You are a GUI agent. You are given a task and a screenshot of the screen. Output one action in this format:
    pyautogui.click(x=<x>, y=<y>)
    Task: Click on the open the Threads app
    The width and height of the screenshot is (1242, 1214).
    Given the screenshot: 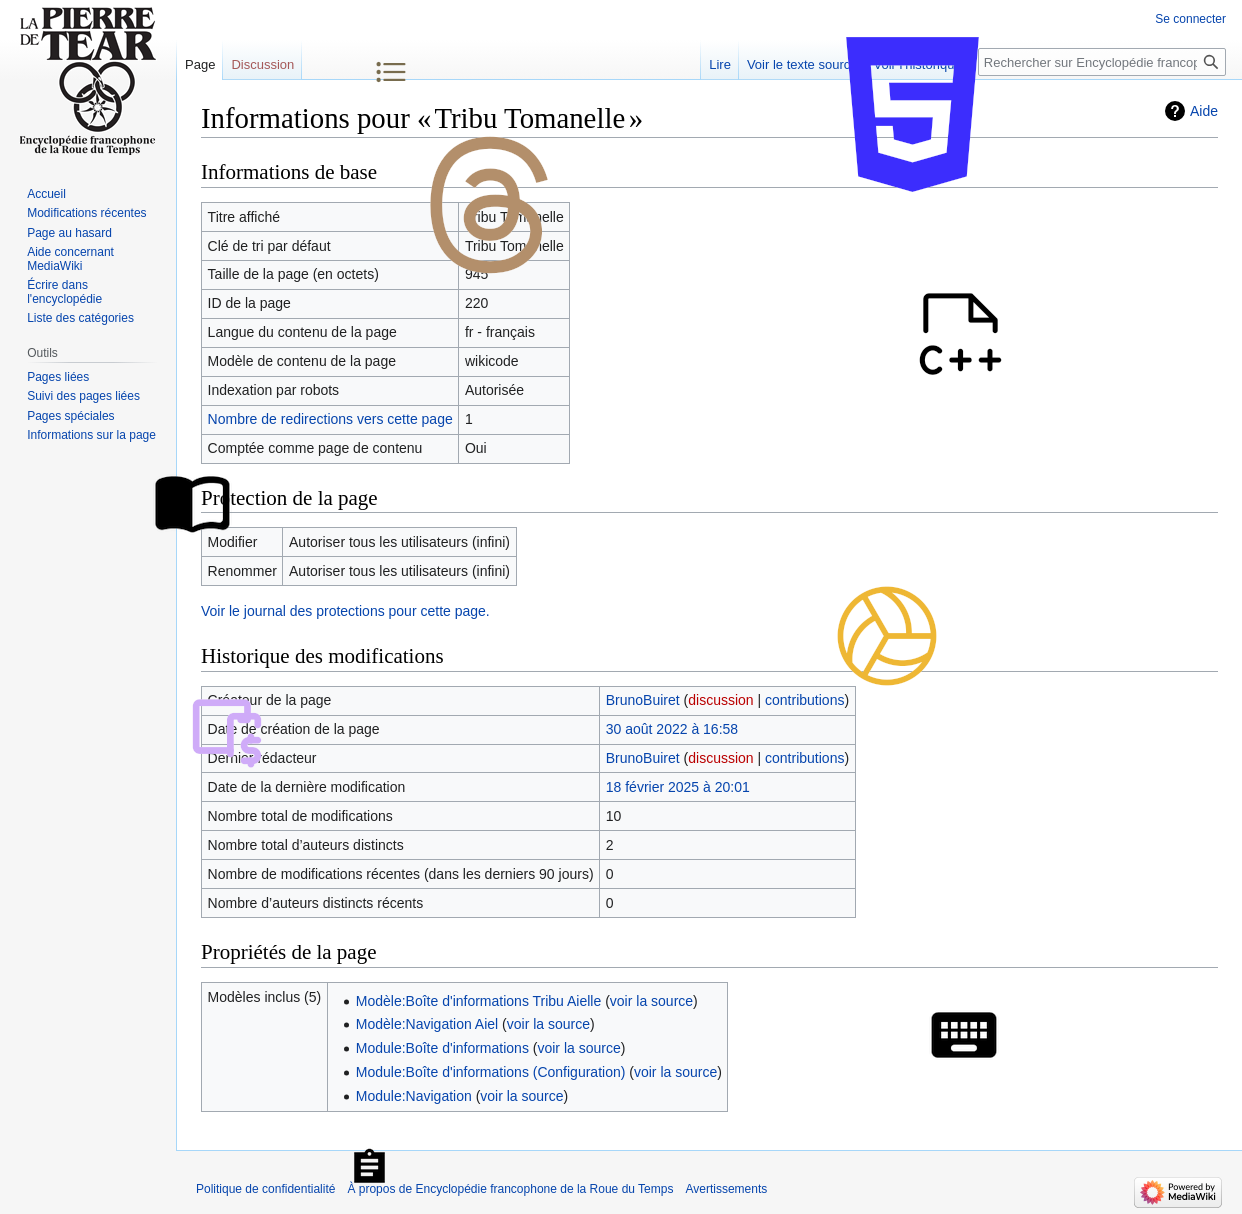 What is the action you would take?
    pyautogui.click(x=489, y=205)
    